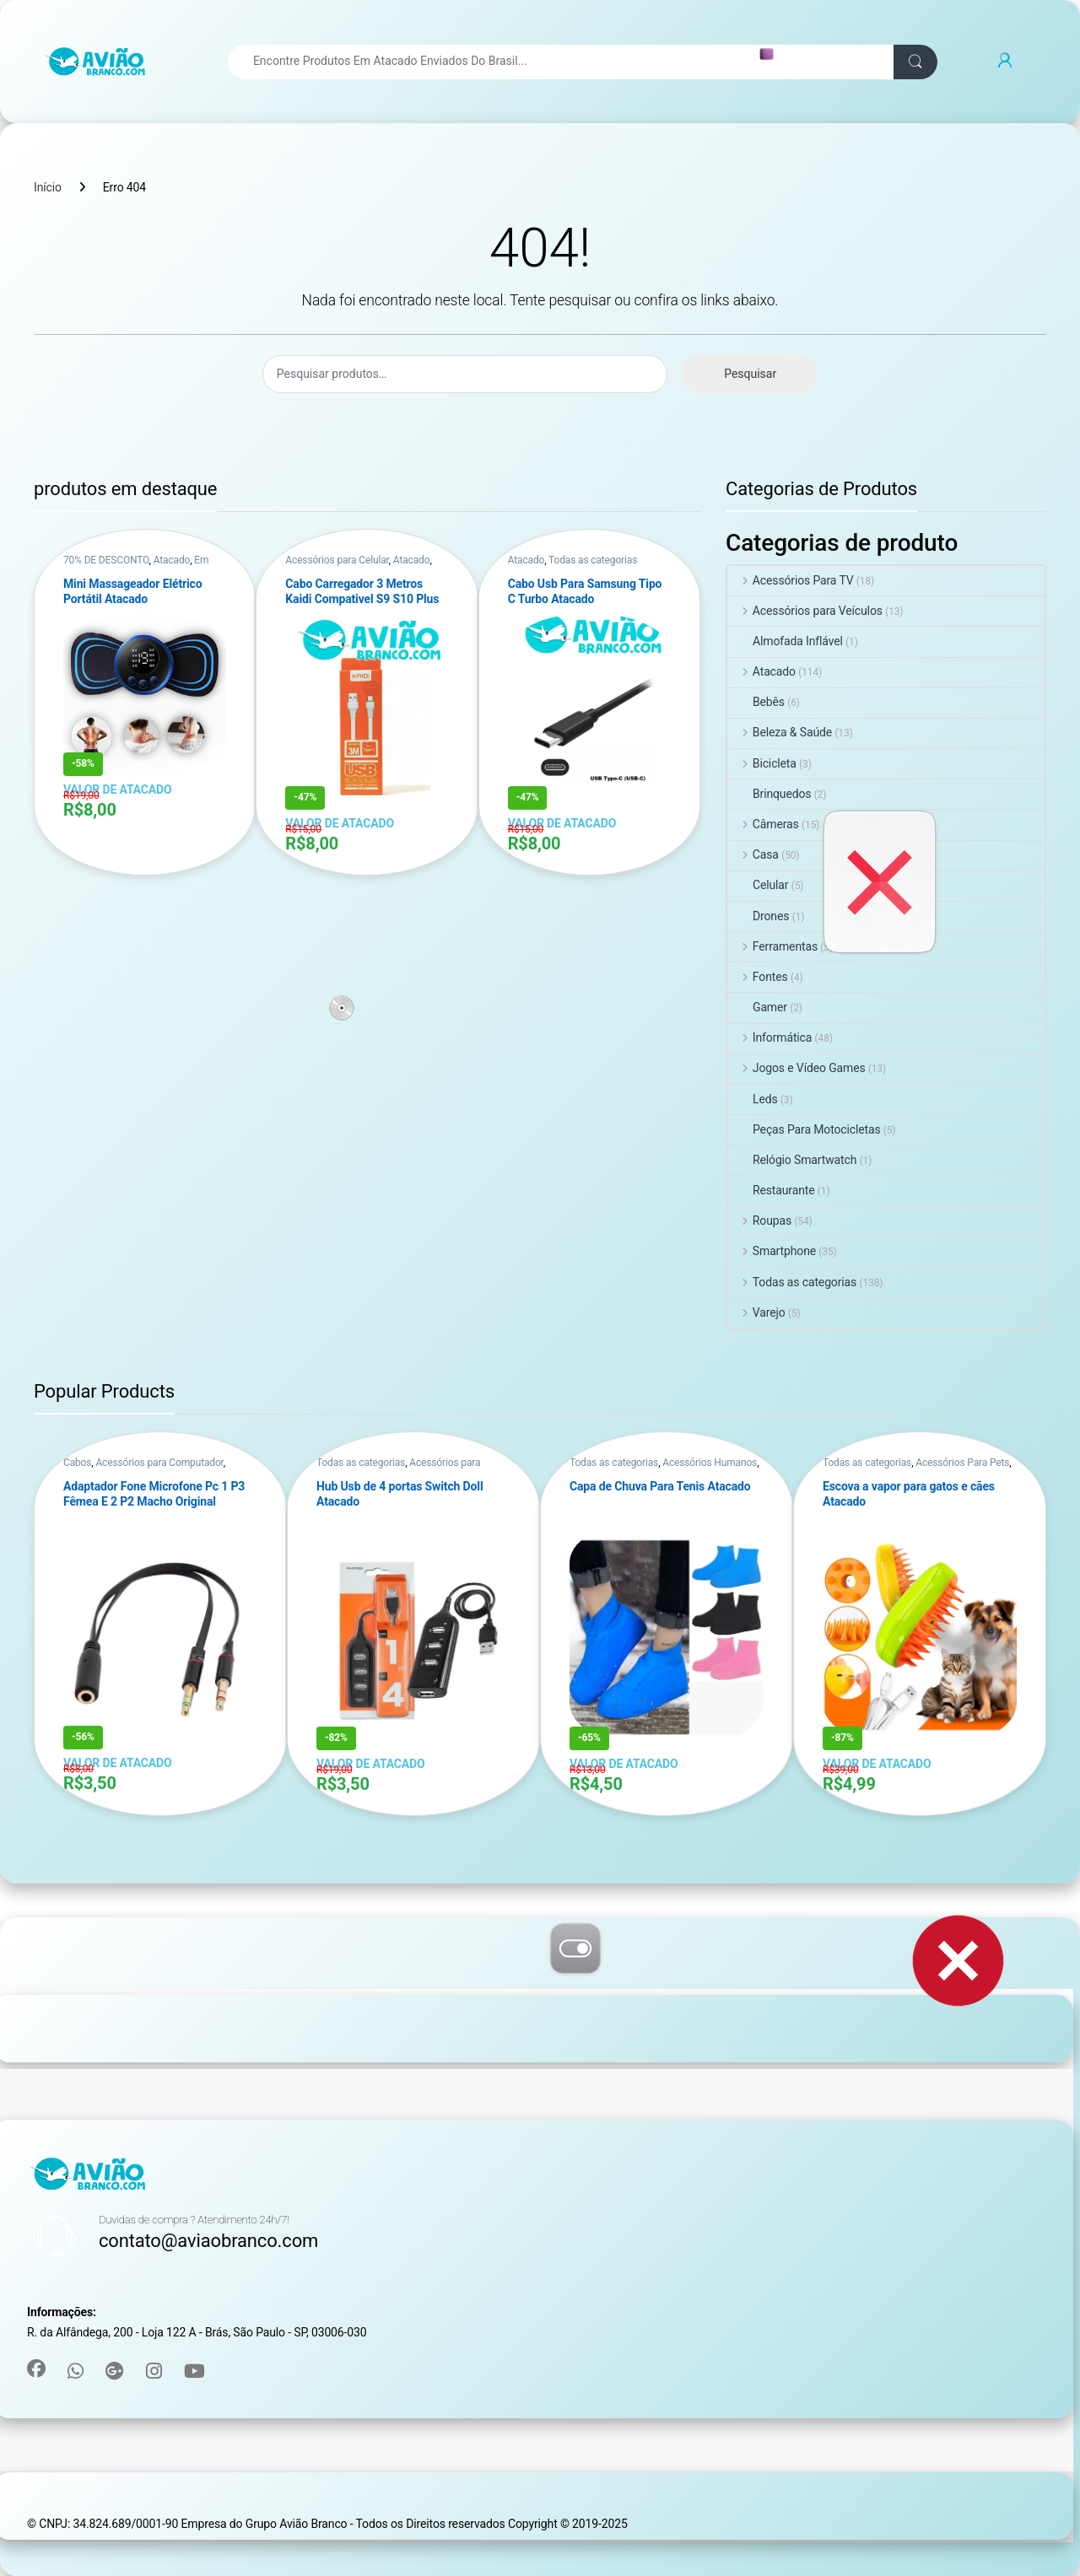  I want to click on access the desktop folder, so click(766, 53).